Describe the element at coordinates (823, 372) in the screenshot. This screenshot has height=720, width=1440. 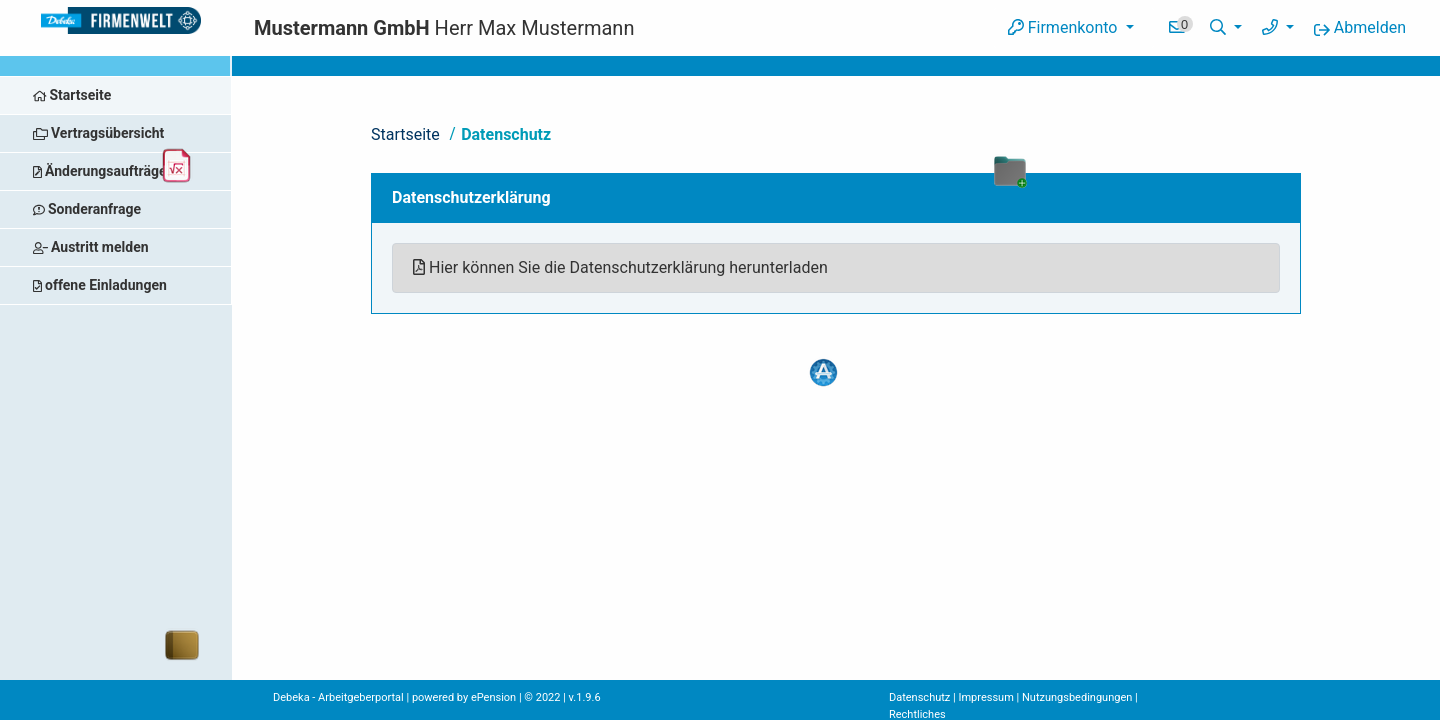
I see `open software properties and driver settings` at that location.